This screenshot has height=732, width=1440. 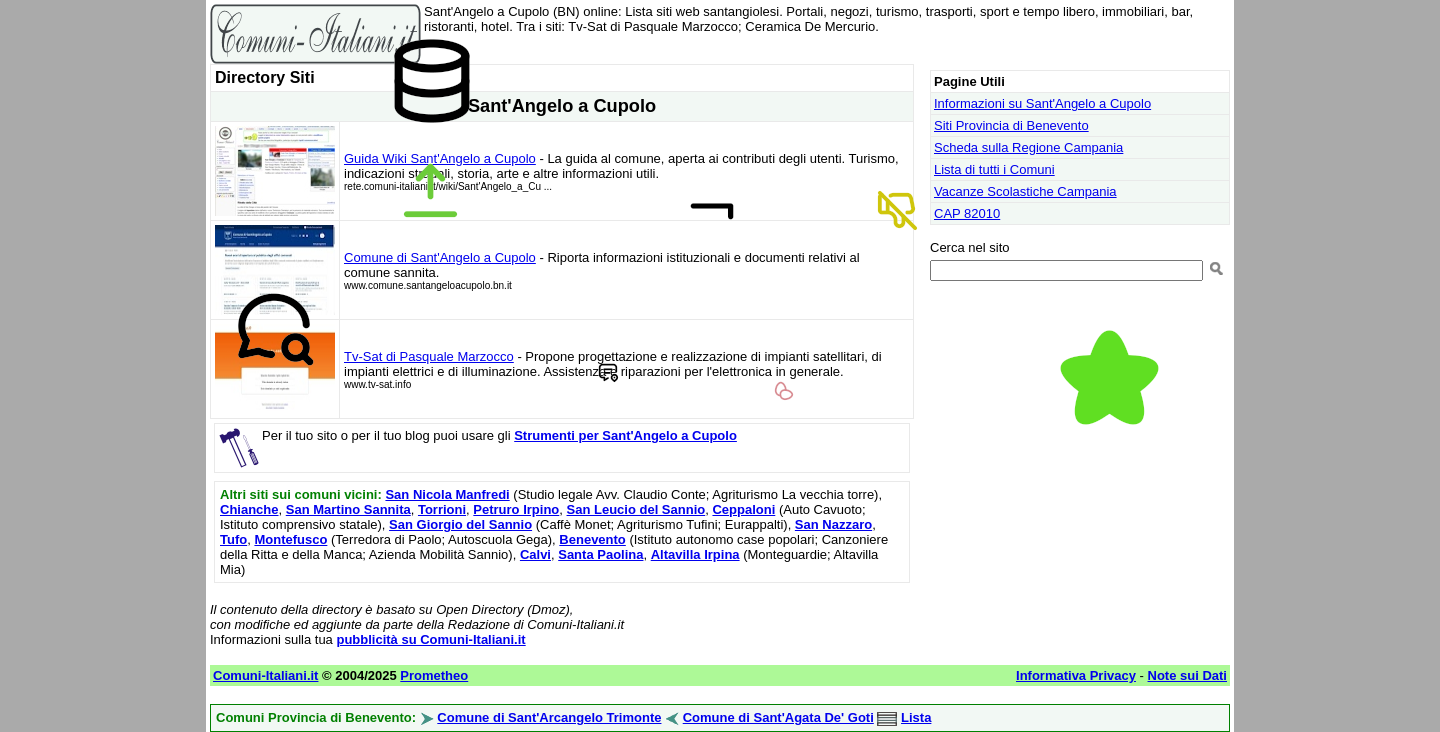 I want to click on search through your messages, so click(x=274, y=326).